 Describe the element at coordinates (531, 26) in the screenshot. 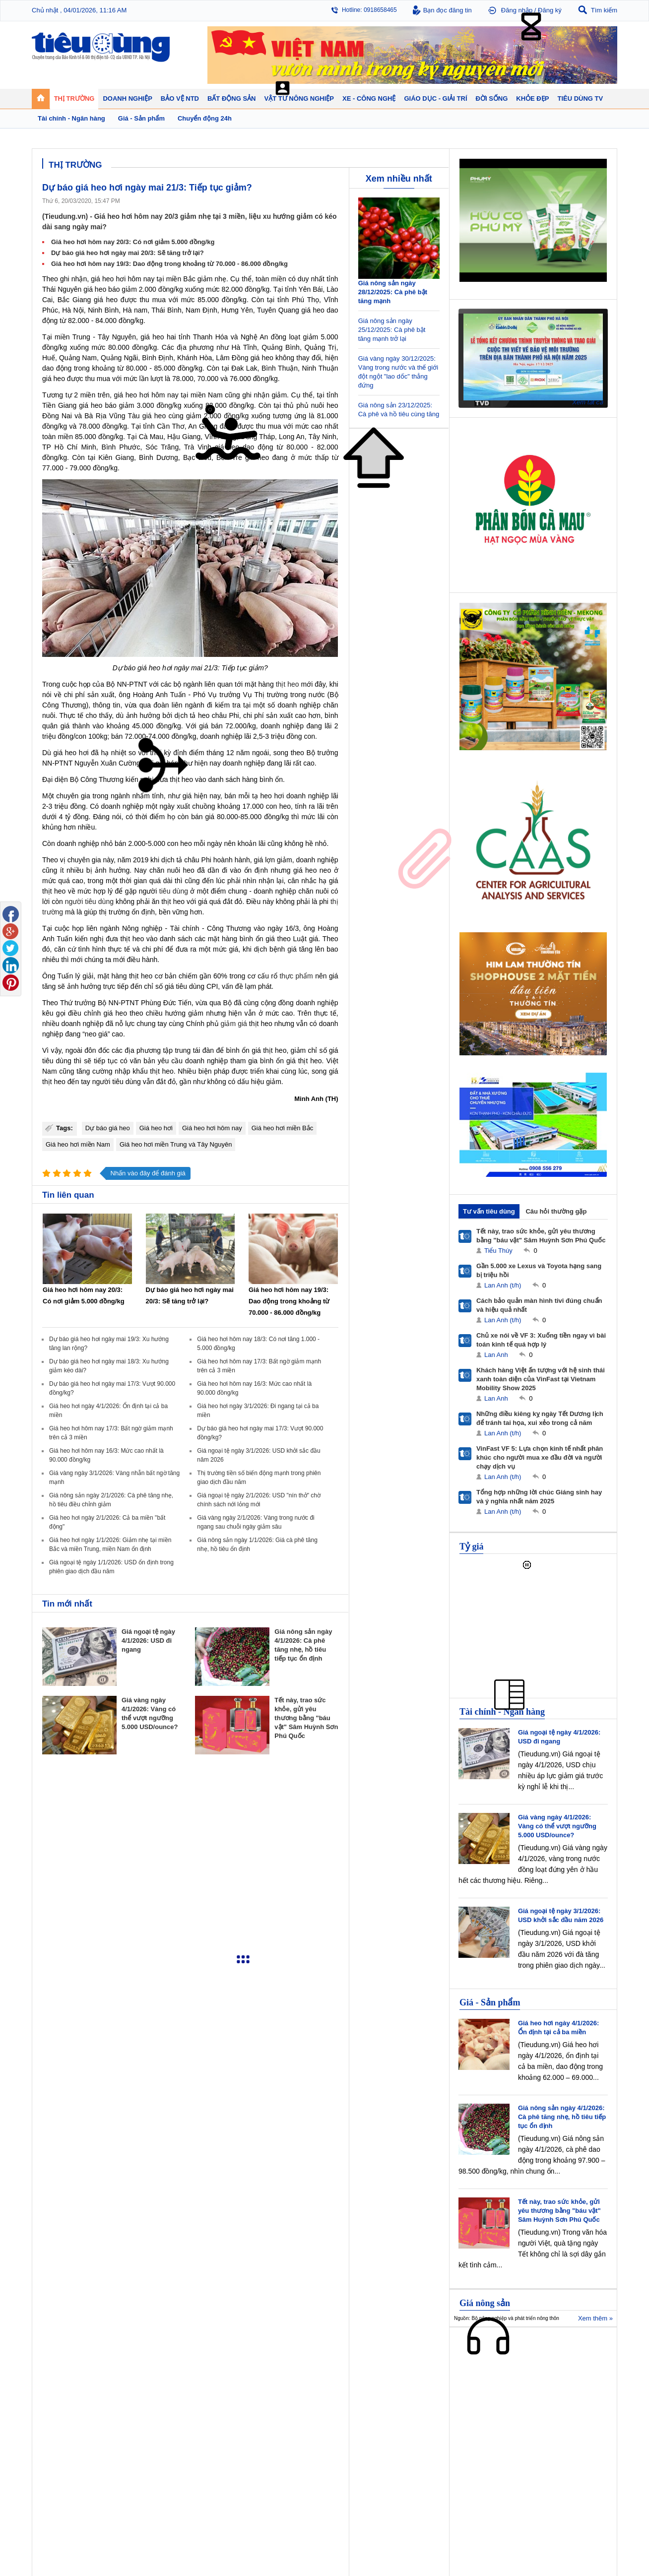

I see `indicates time is running low` at that location.